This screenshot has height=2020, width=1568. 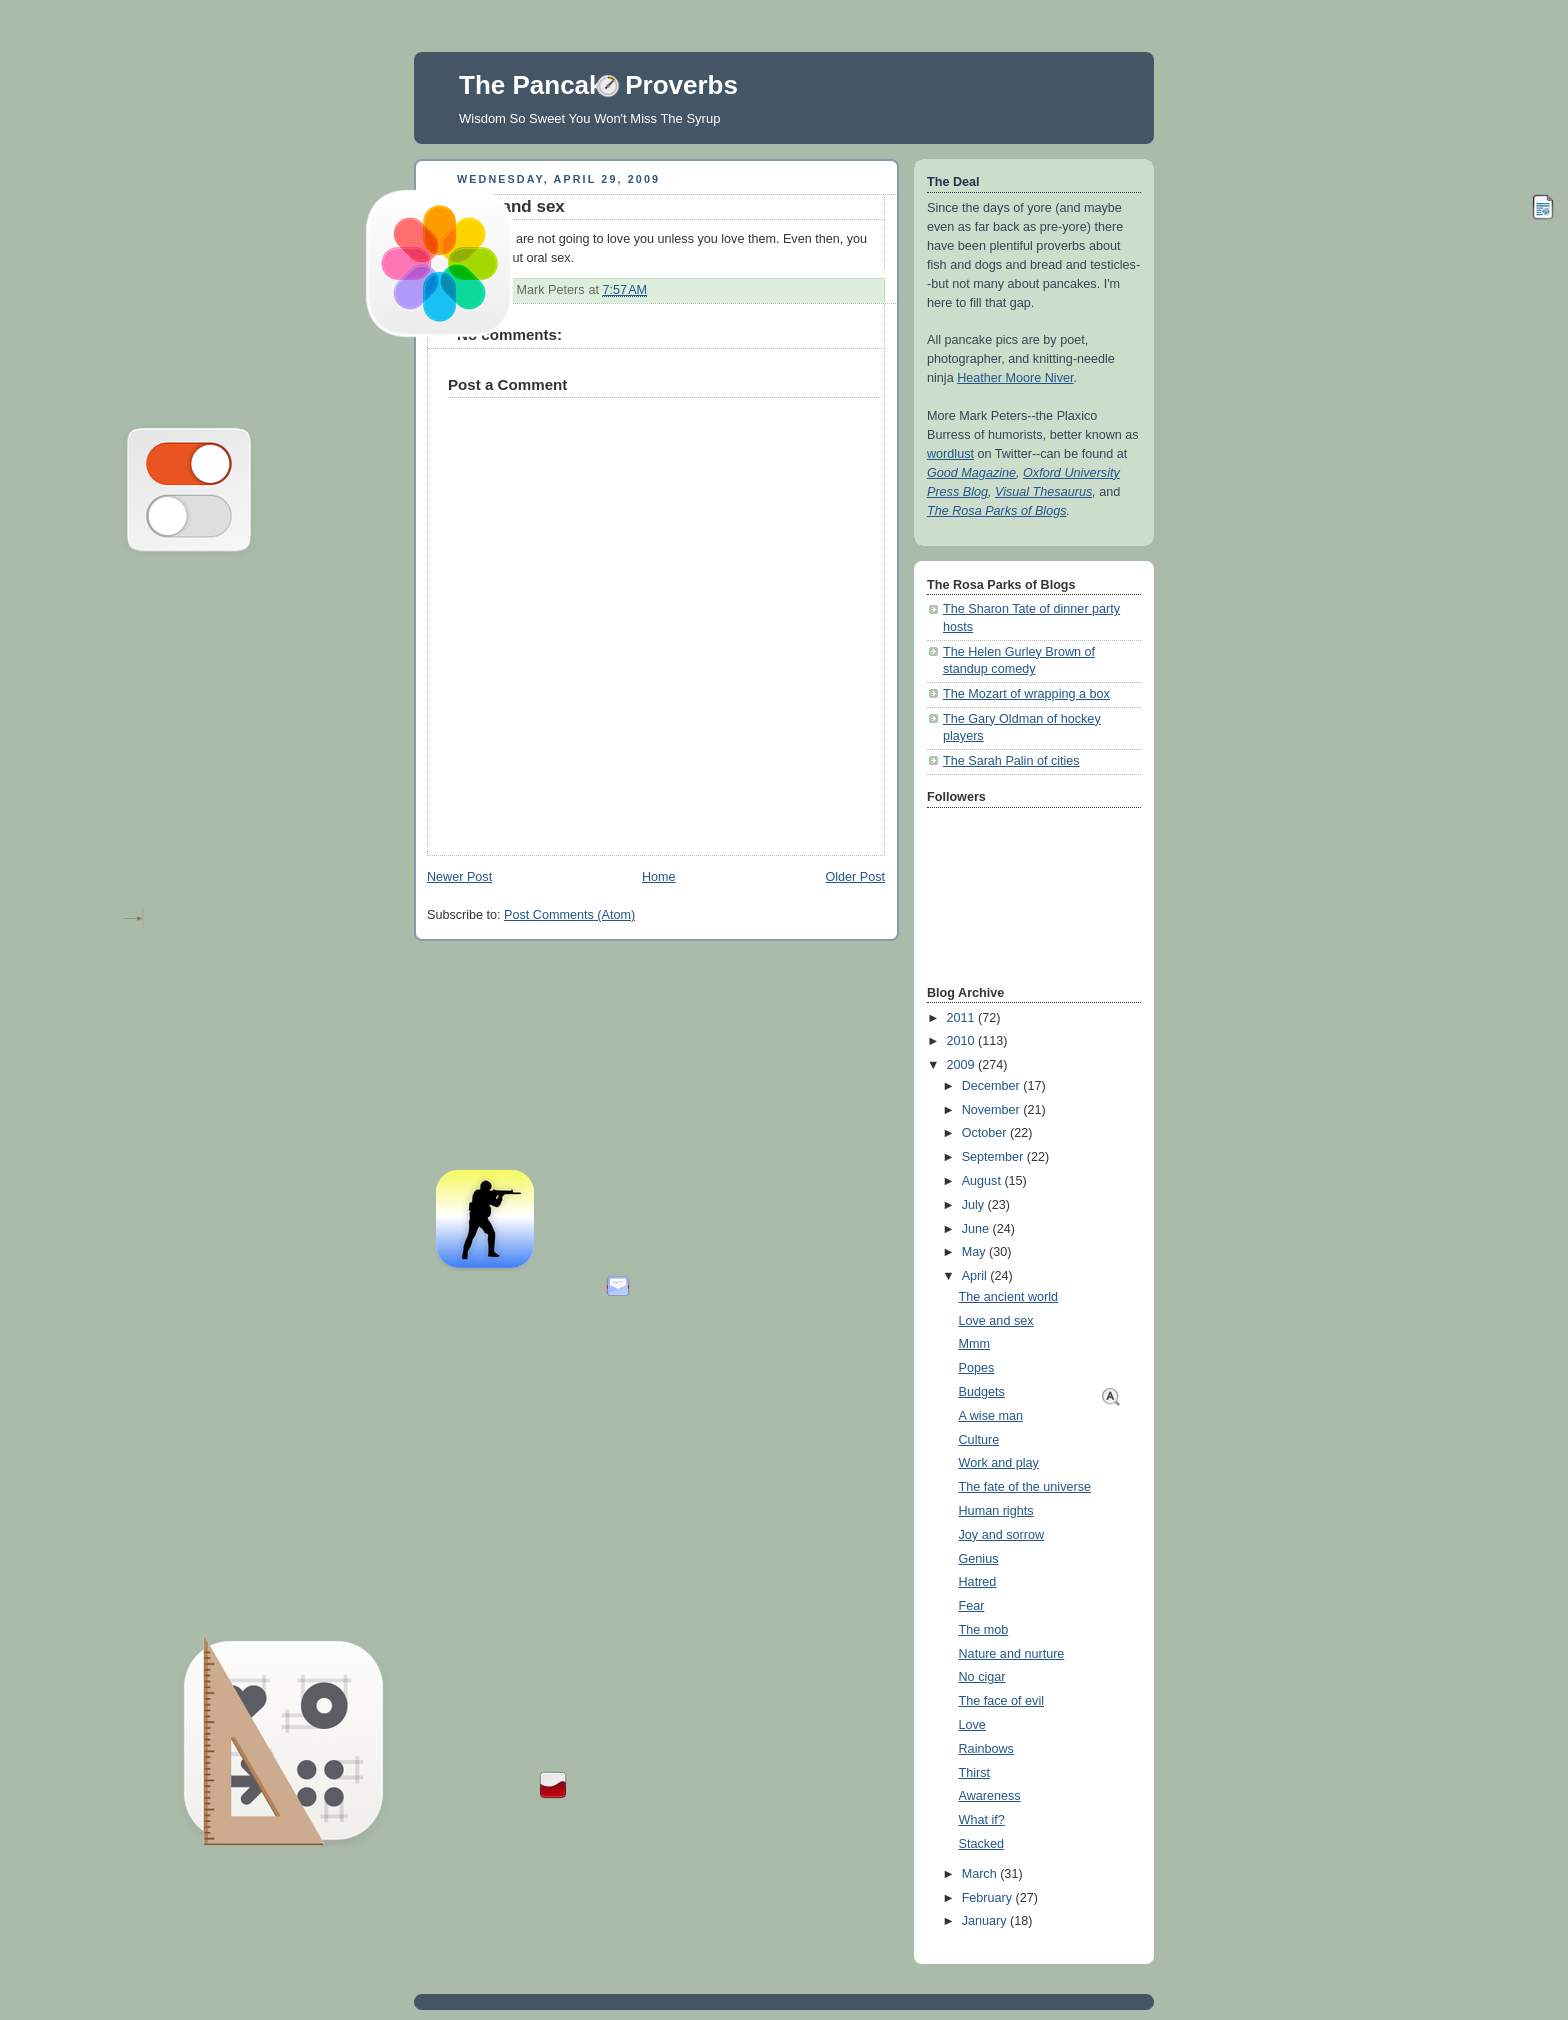 What do you see at coordinates (189, 490) in the screenshot?
I see `open gnome tweaks to customize desktop settings` at bounding box center [189, 490].